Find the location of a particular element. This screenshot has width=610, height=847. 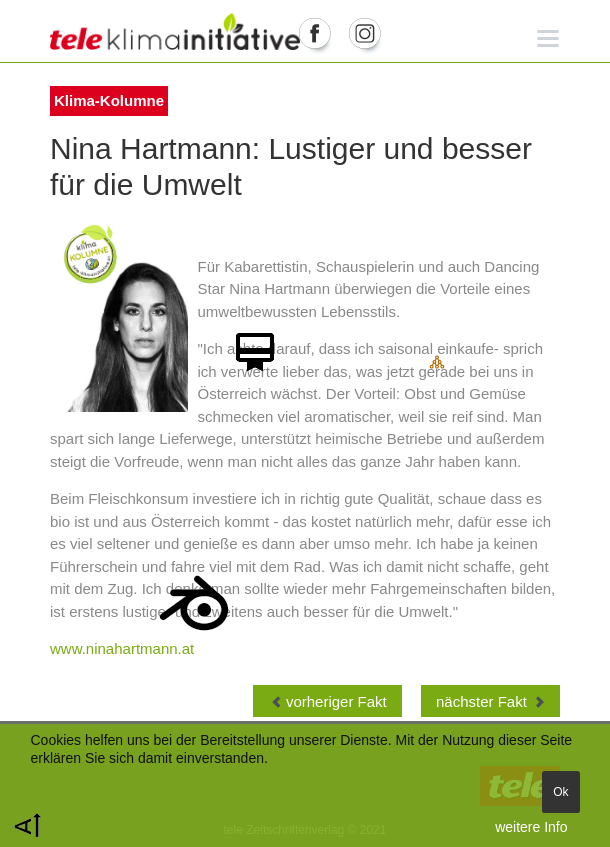

view membership card details is located at coordinates (255, 352).